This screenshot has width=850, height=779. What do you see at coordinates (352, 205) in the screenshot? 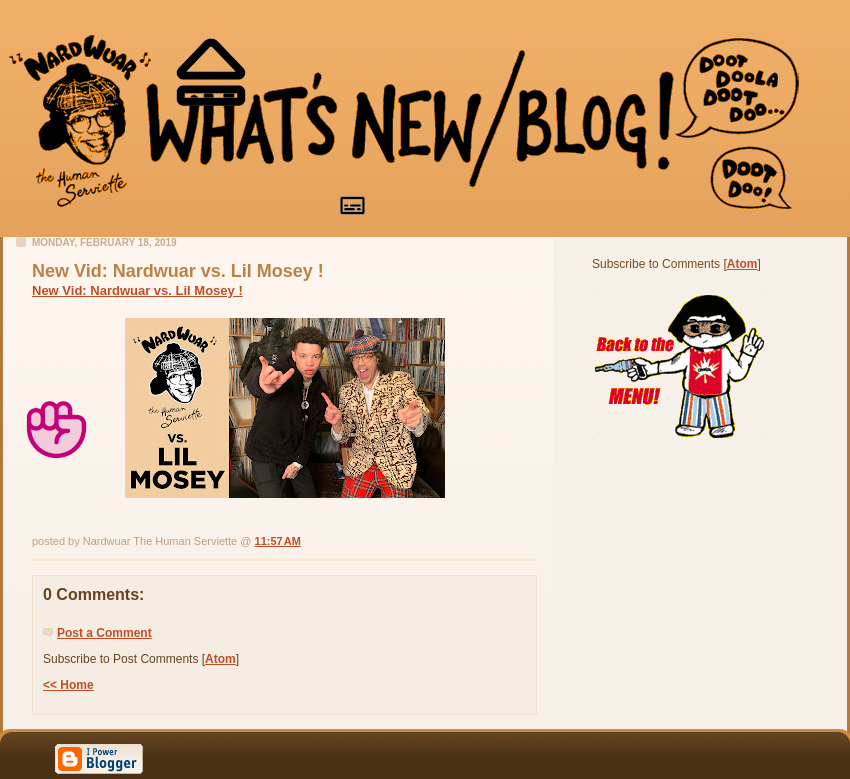
I see `enable or disable subtitles` at bounding box center [352, 205].